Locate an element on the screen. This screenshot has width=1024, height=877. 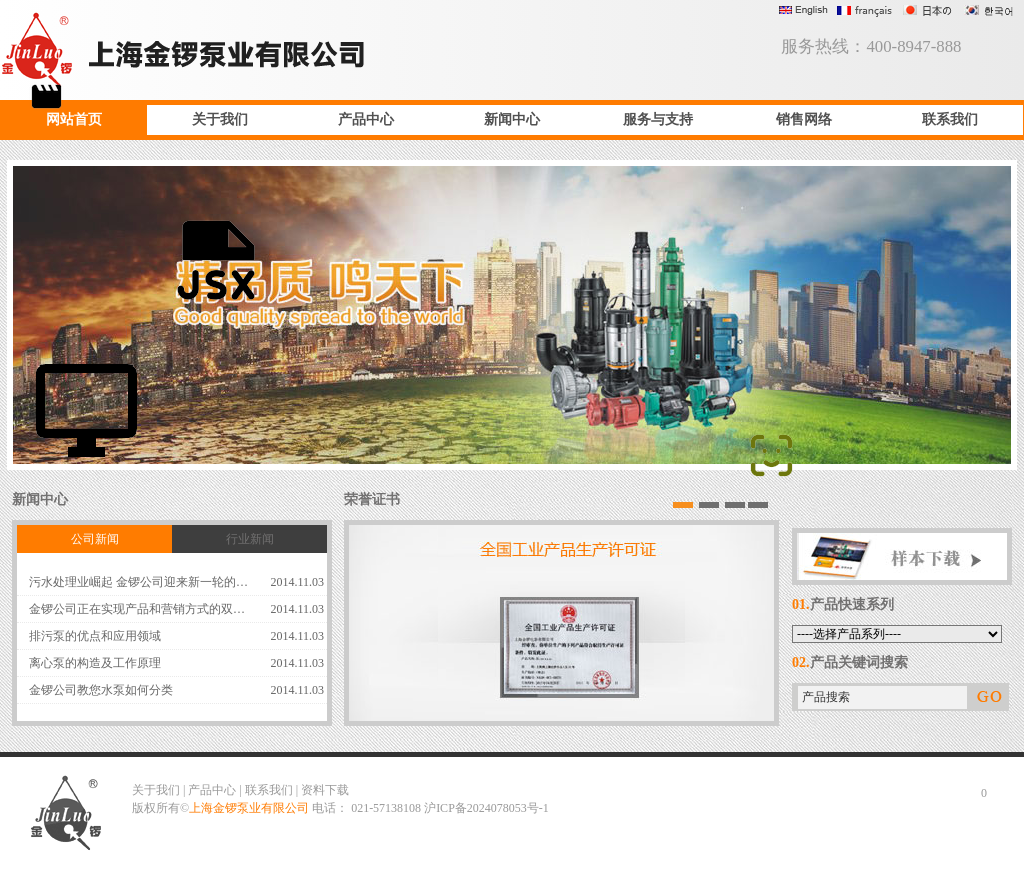
a JSX file type indicator is located at coordinates (218, 263).